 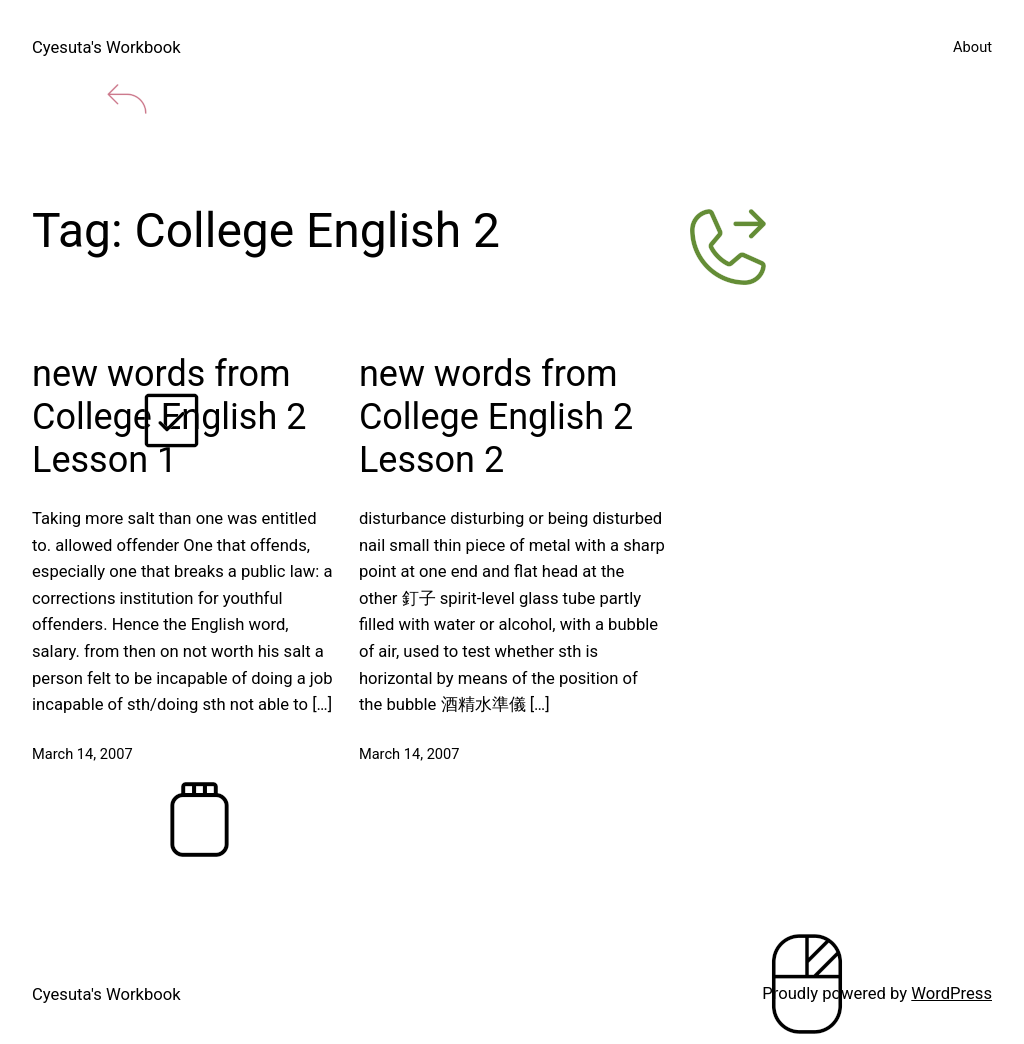 What do you see at coordinates (729, 245) in the screenshot?
I see `transfer an active call` at bounding box center [729, 245].